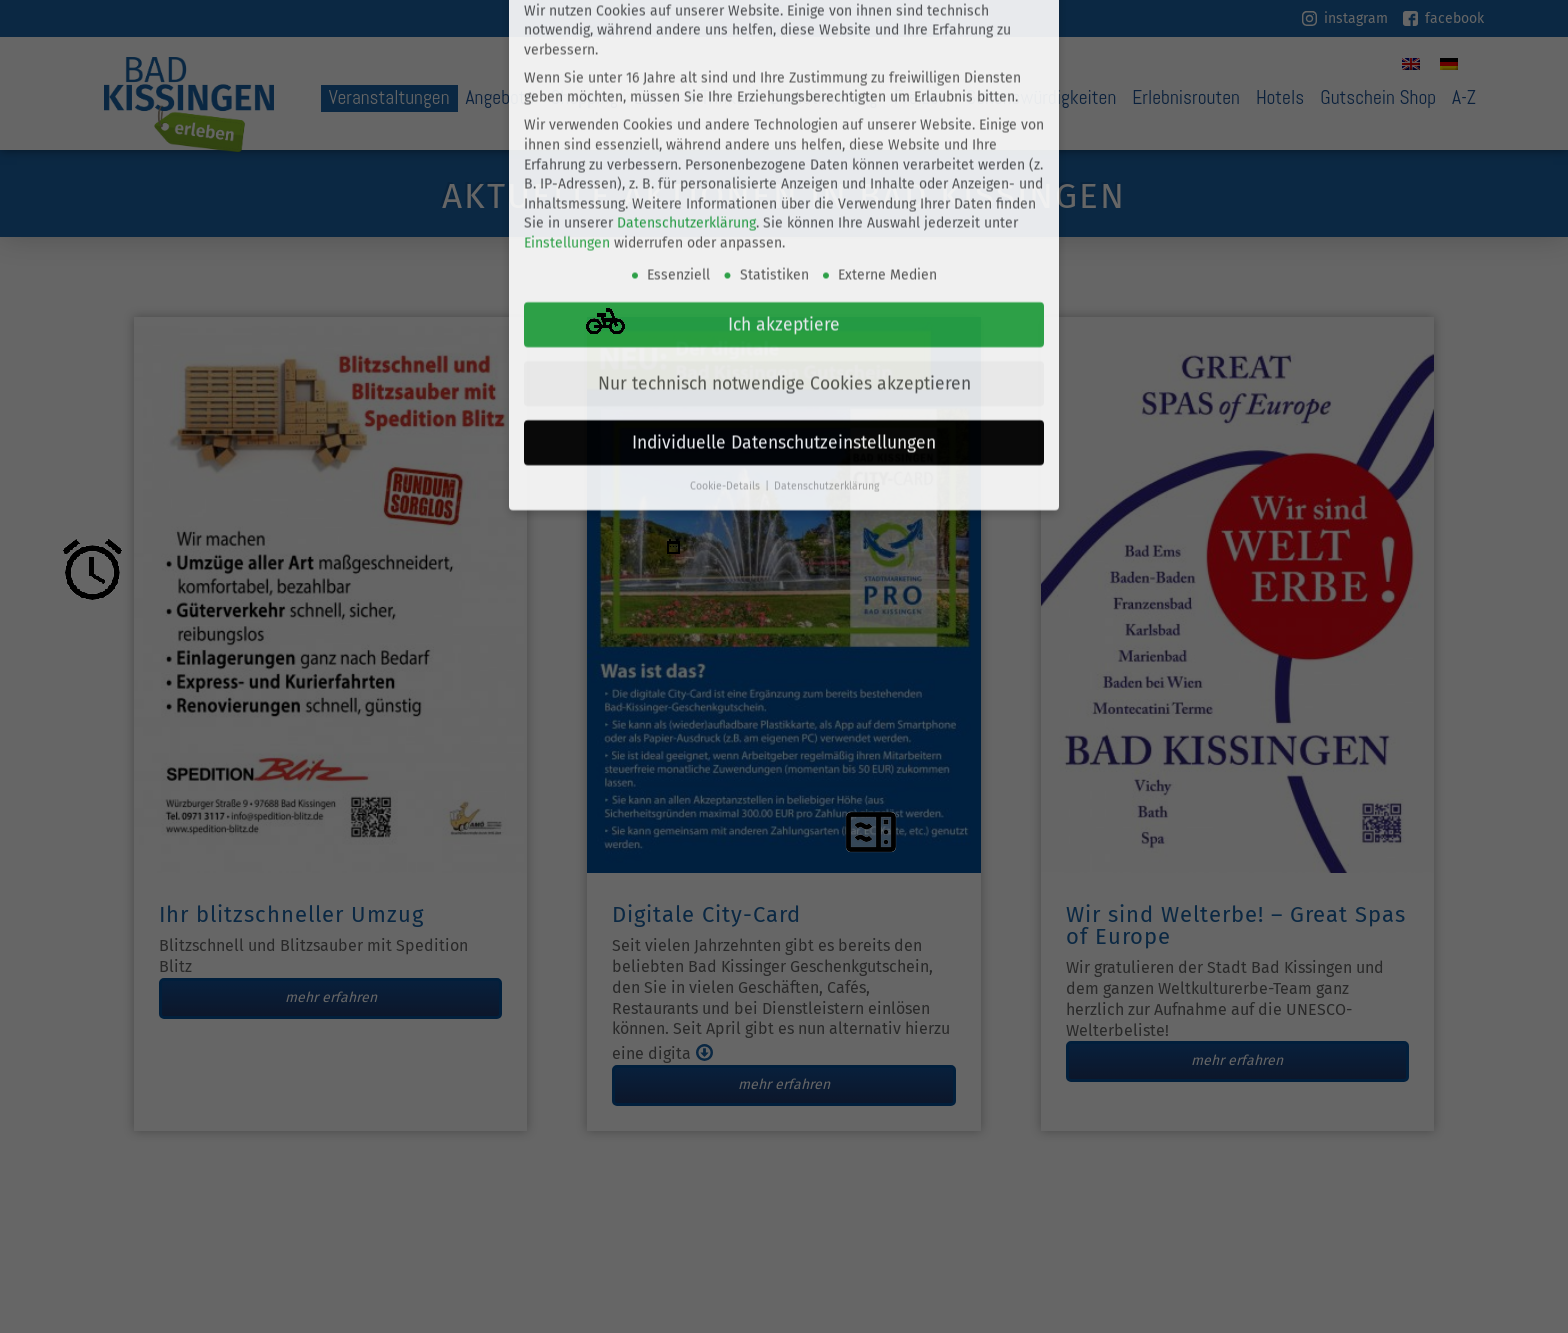 Image resolution: width=1568 pixels, height=1333 pixels. I want to click on select bicycle as transportation mode, so click(605, 321).